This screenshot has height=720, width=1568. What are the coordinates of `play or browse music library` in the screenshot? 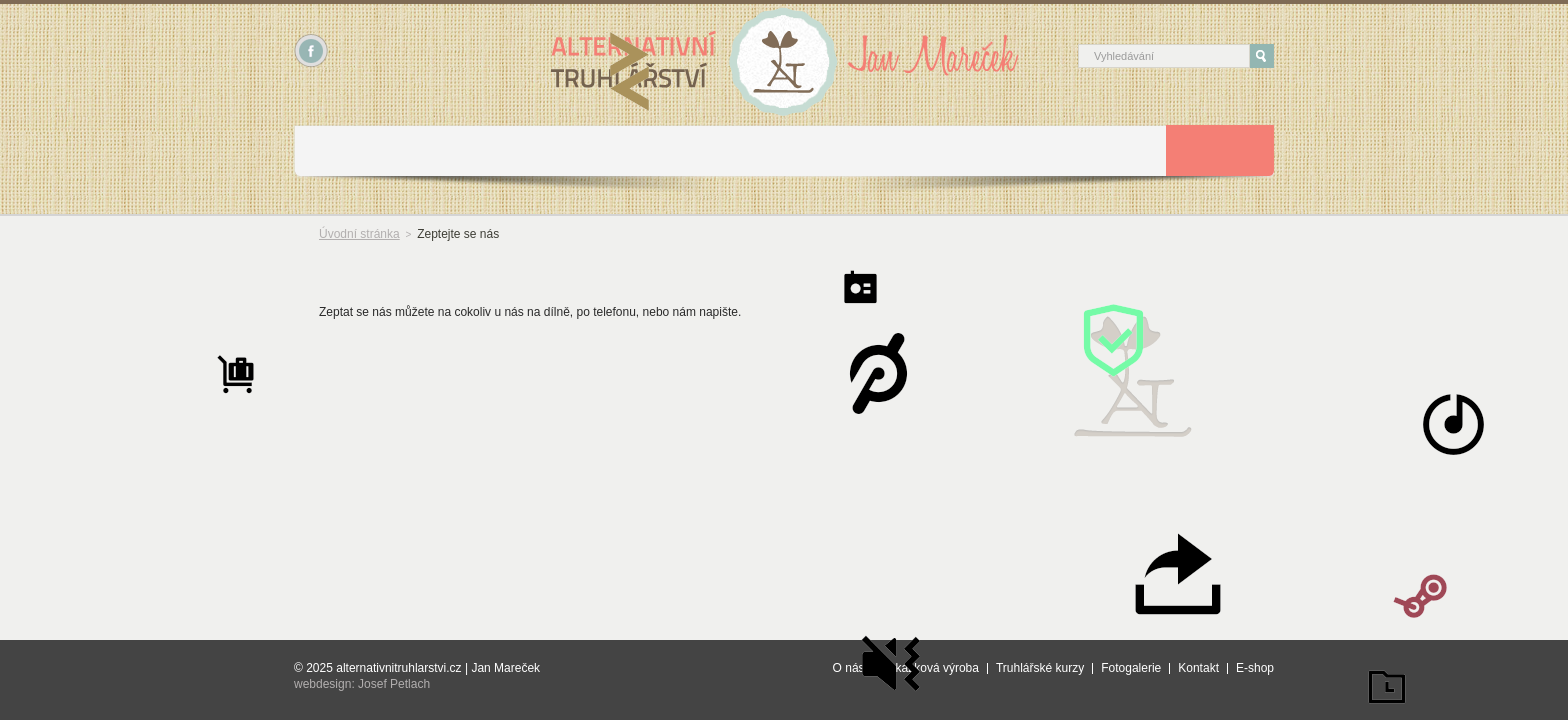 It's located at (1453, 424).